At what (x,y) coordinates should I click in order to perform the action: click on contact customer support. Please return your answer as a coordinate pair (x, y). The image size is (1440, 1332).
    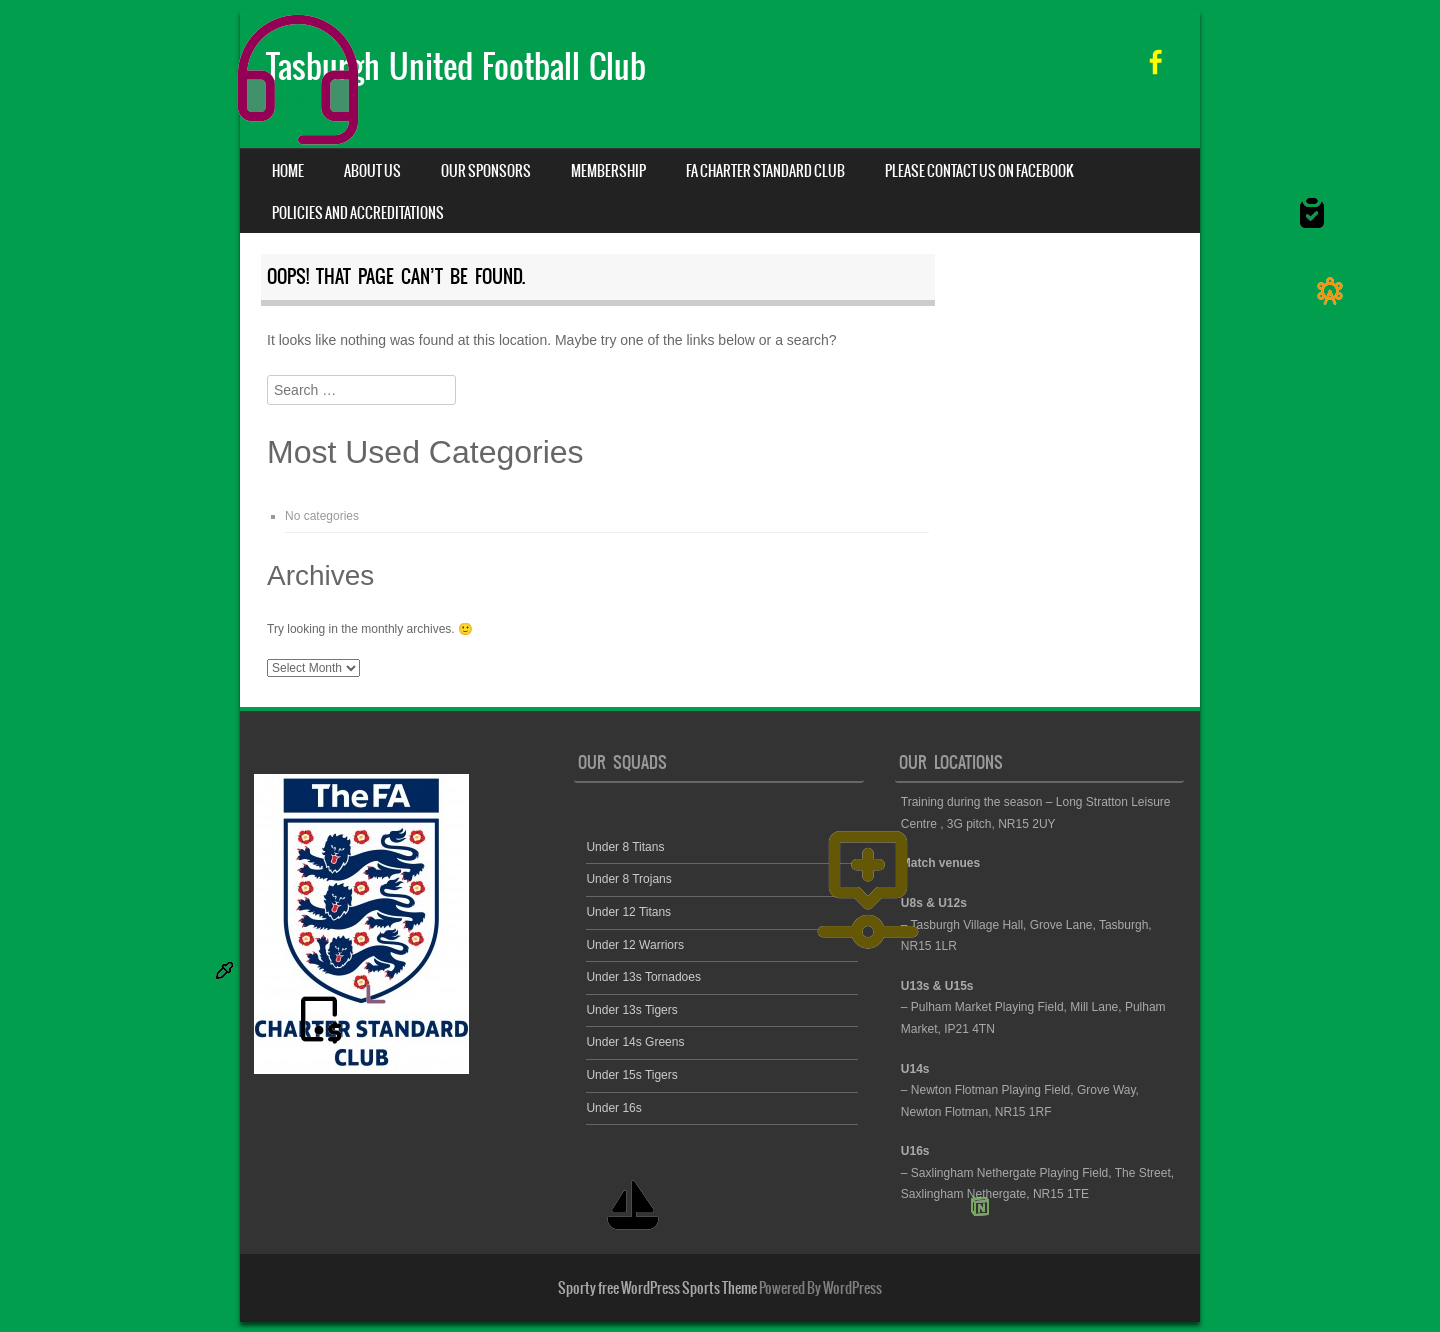
    Looking at the image, I should click on (298, 75).